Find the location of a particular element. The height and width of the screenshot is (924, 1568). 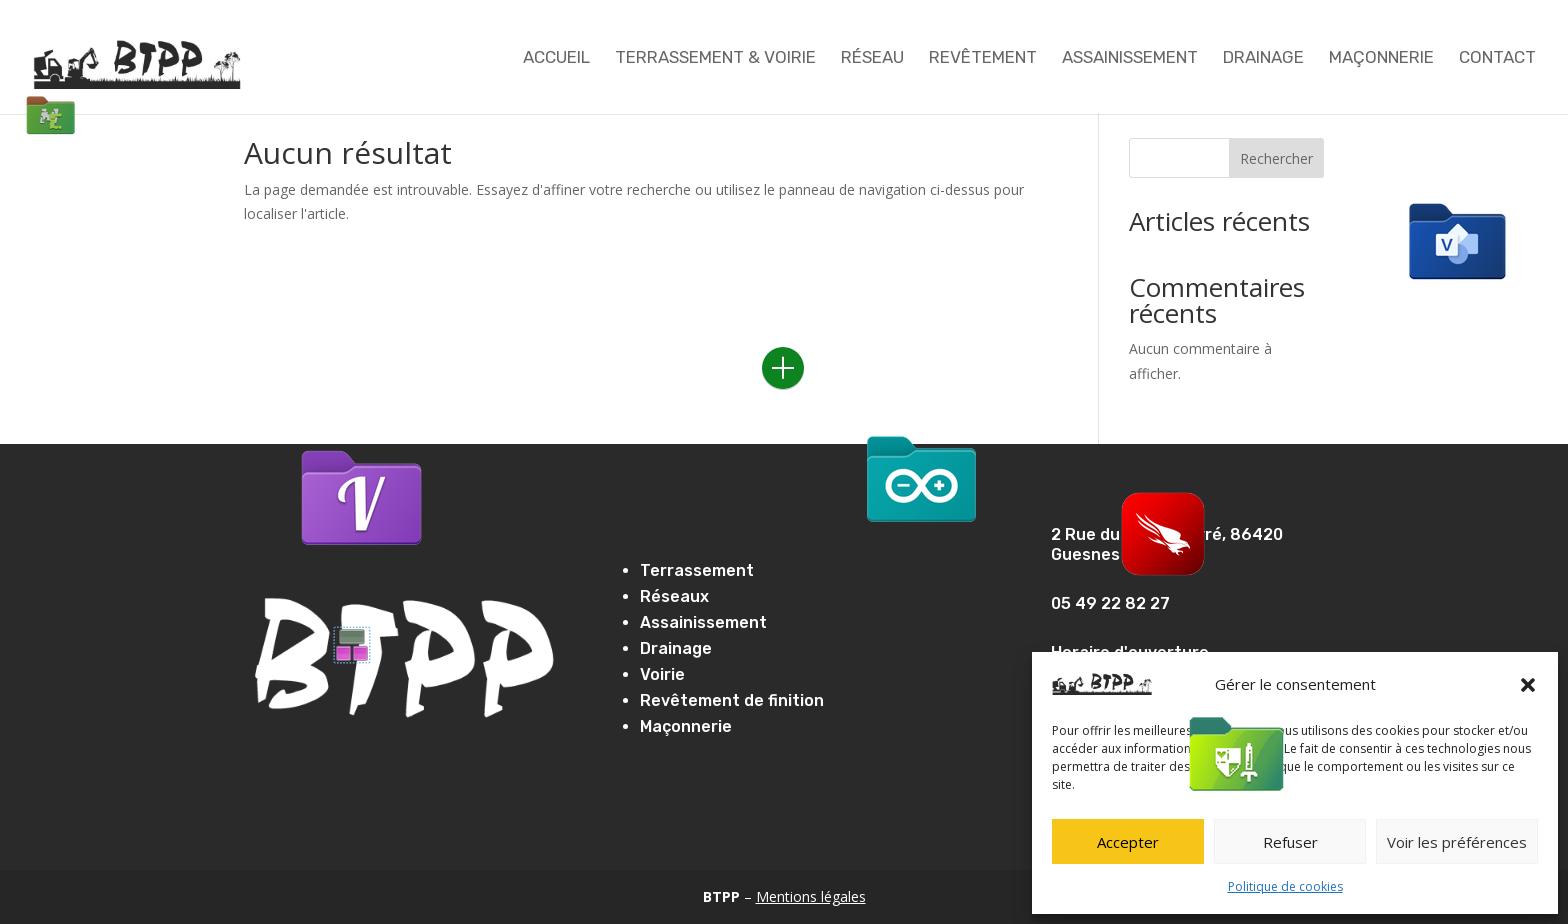

open game development projects folder is located at coordinates (1236, 756).